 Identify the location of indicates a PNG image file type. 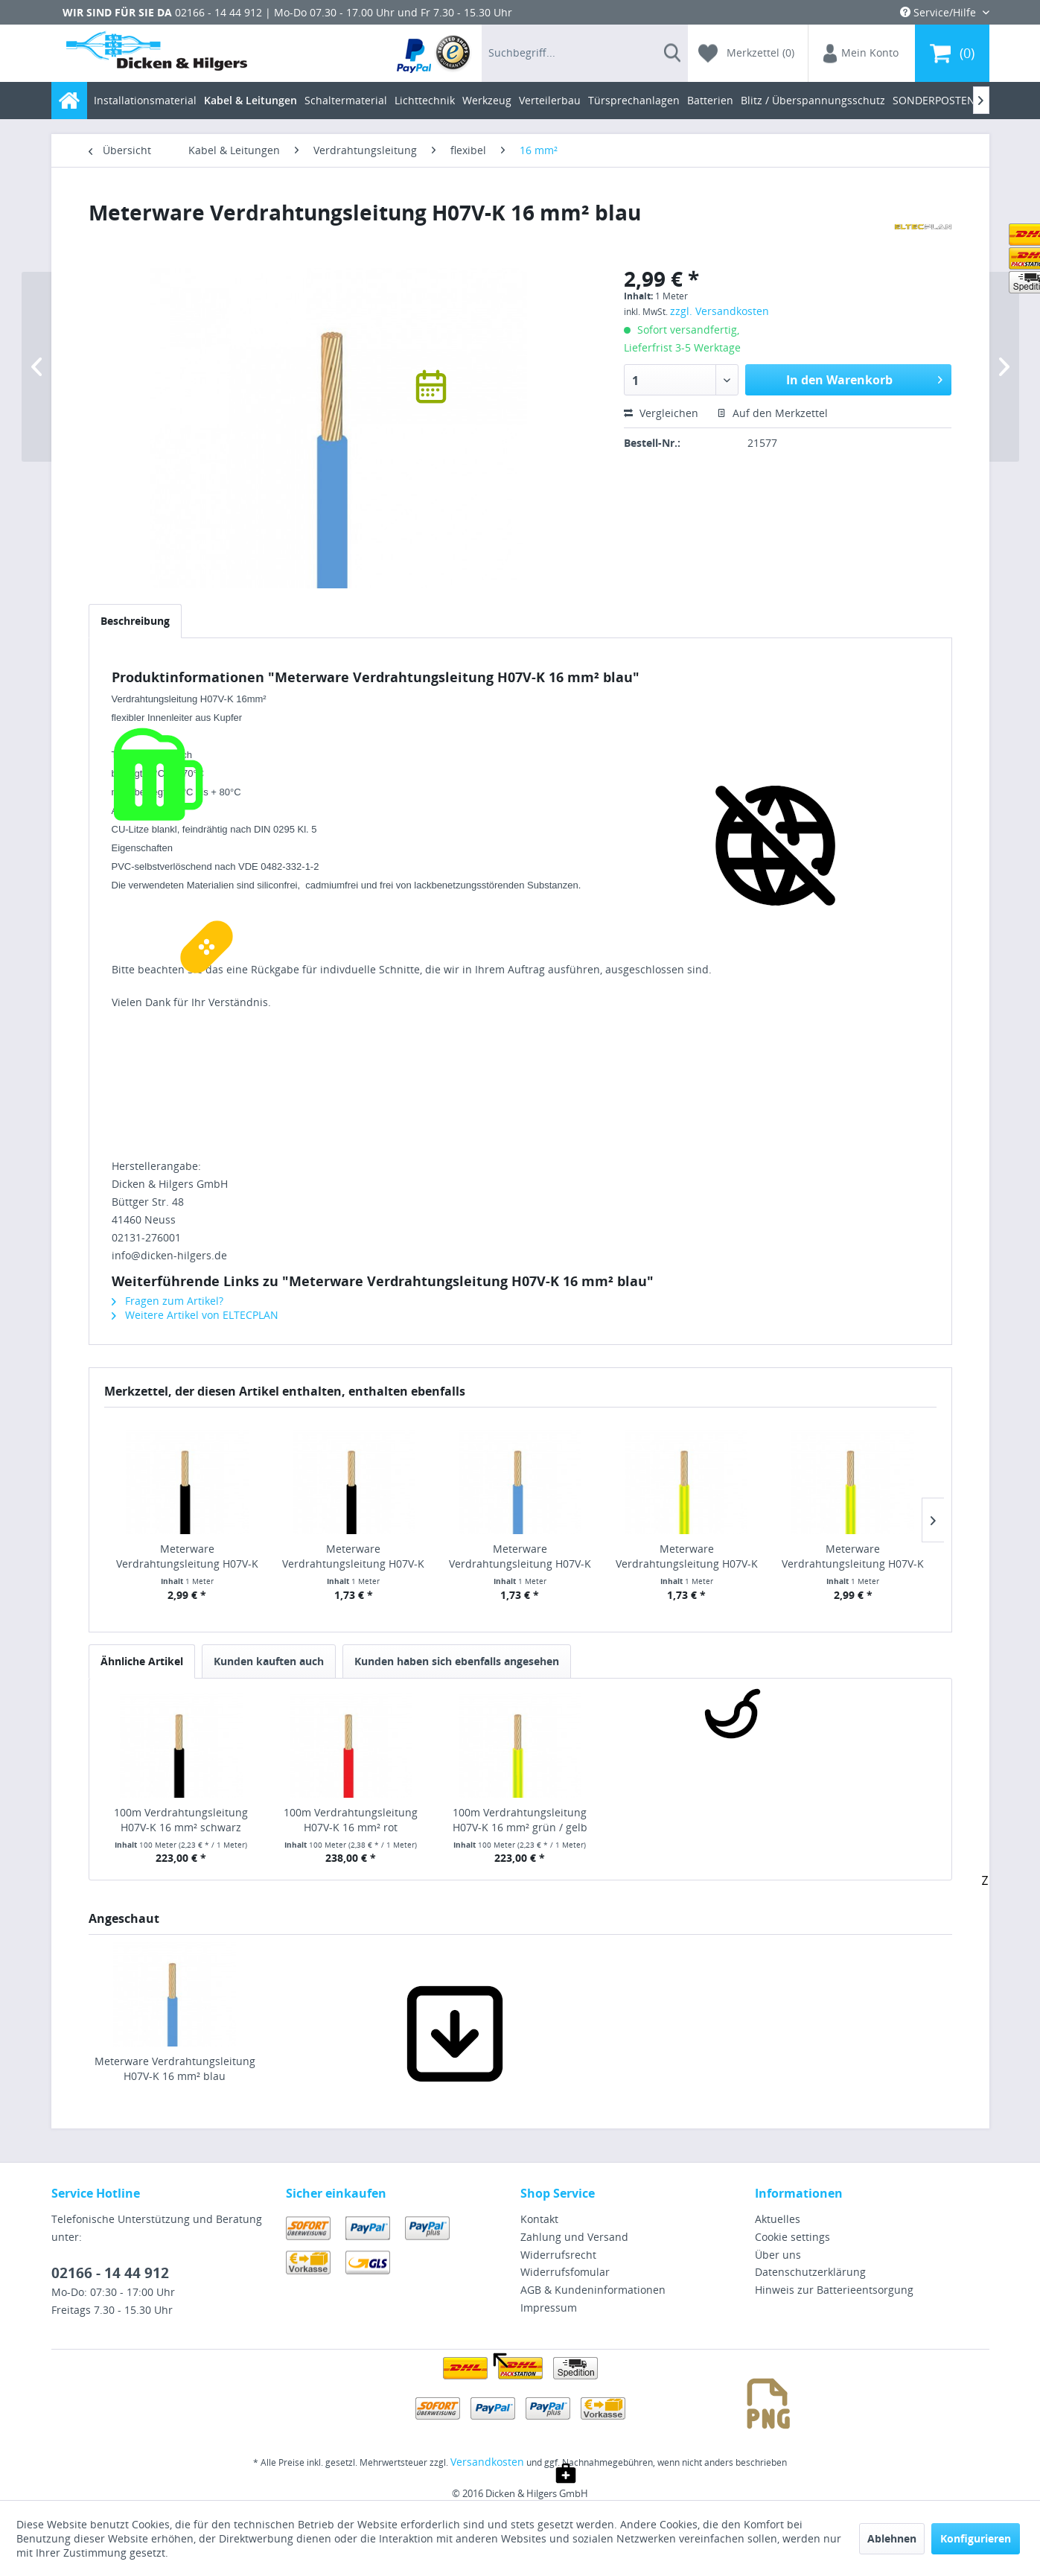
(767, 2403).